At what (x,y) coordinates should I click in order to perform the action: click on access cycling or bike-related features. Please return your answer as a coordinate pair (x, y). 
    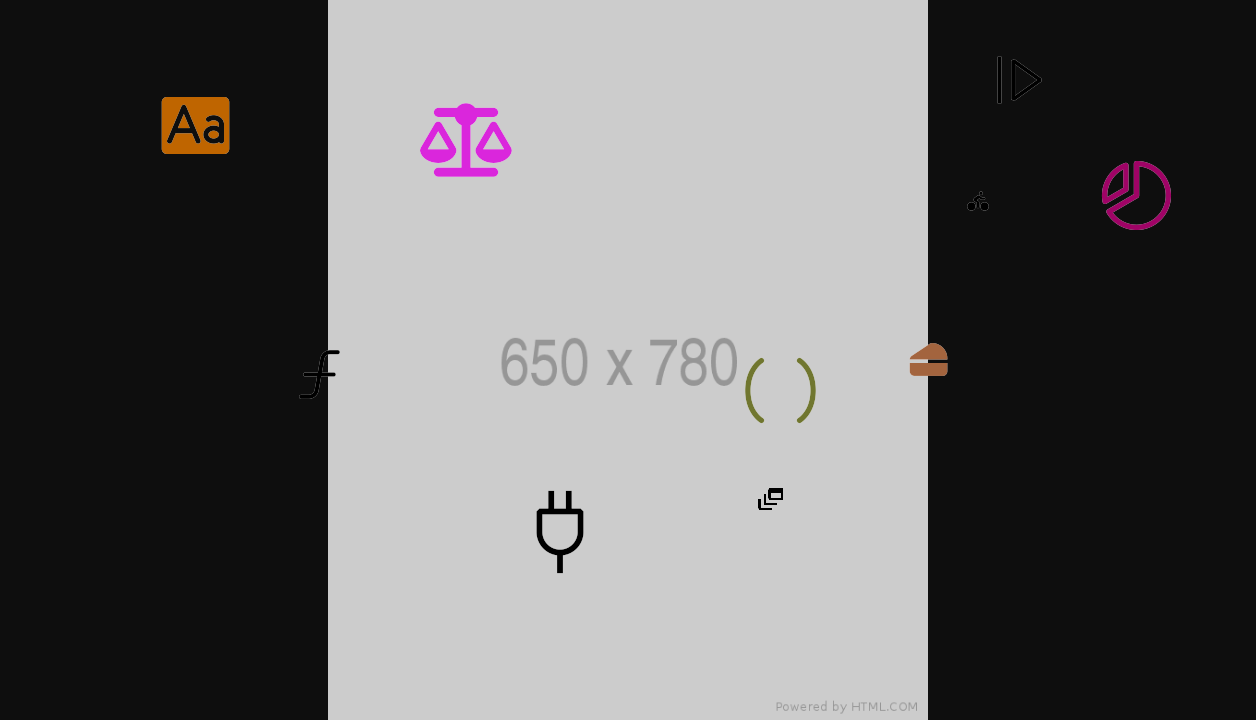
    Looking at the image, I should click on (978, 201).